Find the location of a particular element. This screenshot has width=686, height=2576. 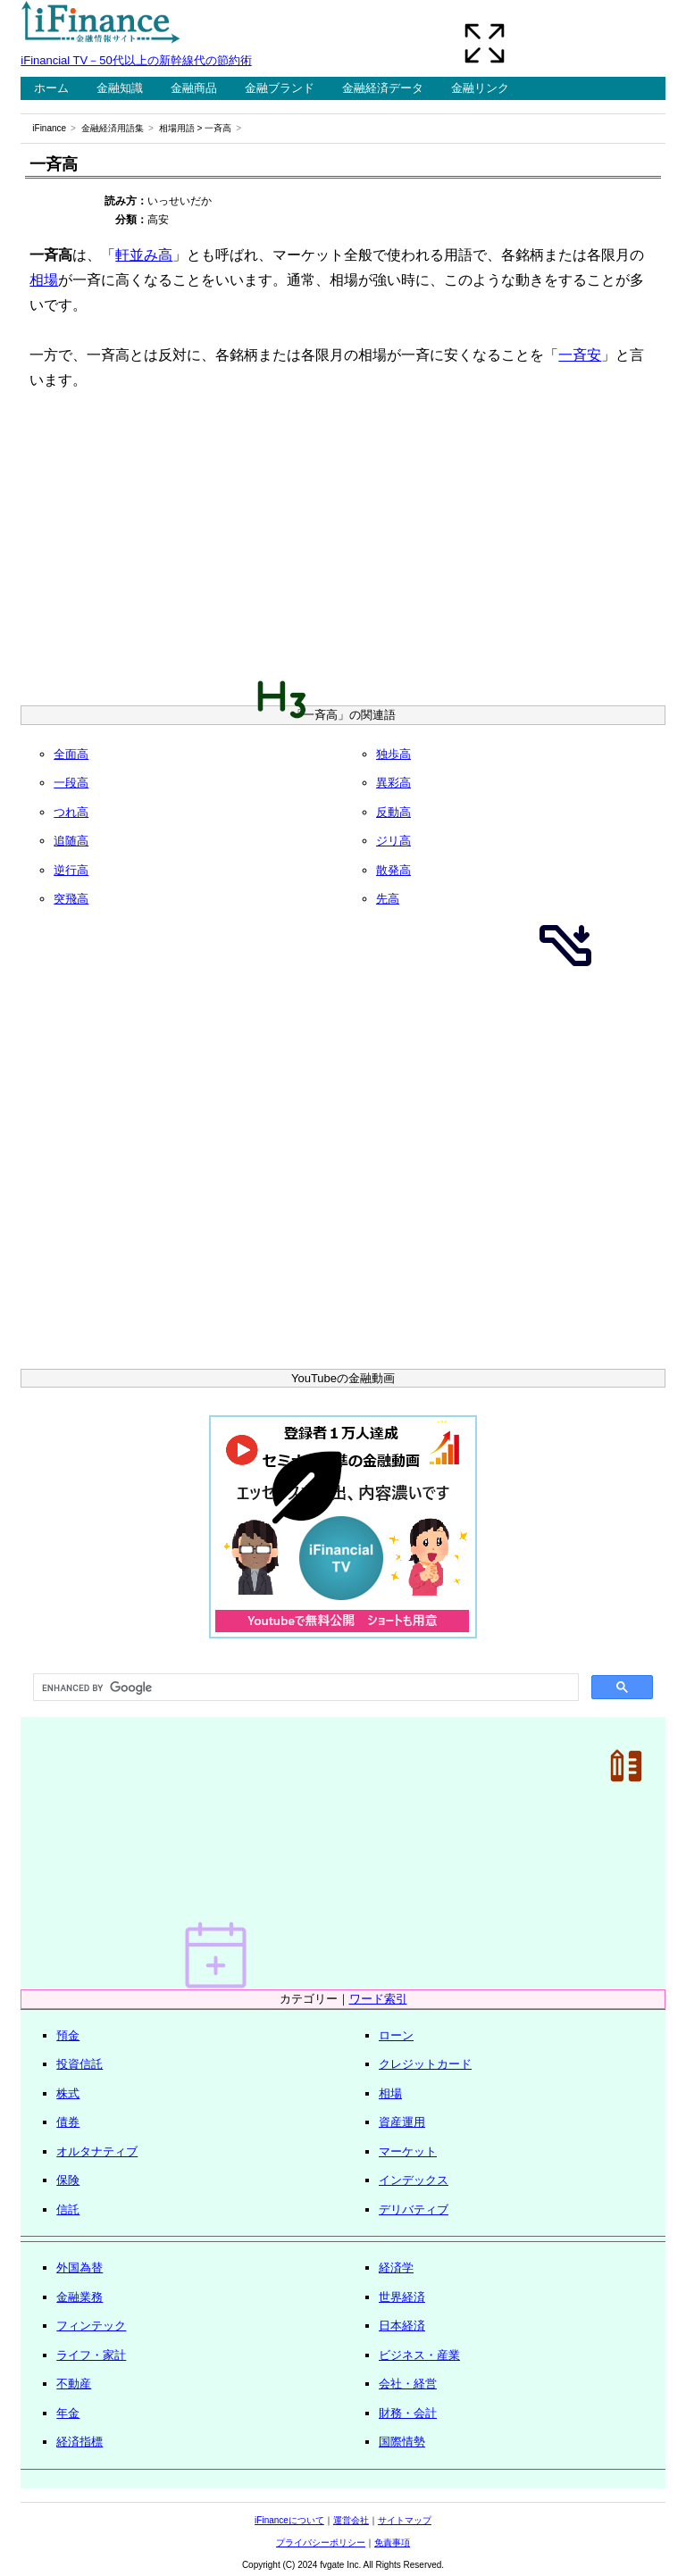

format text as heading level 3 is located at coordinates (279, 698).